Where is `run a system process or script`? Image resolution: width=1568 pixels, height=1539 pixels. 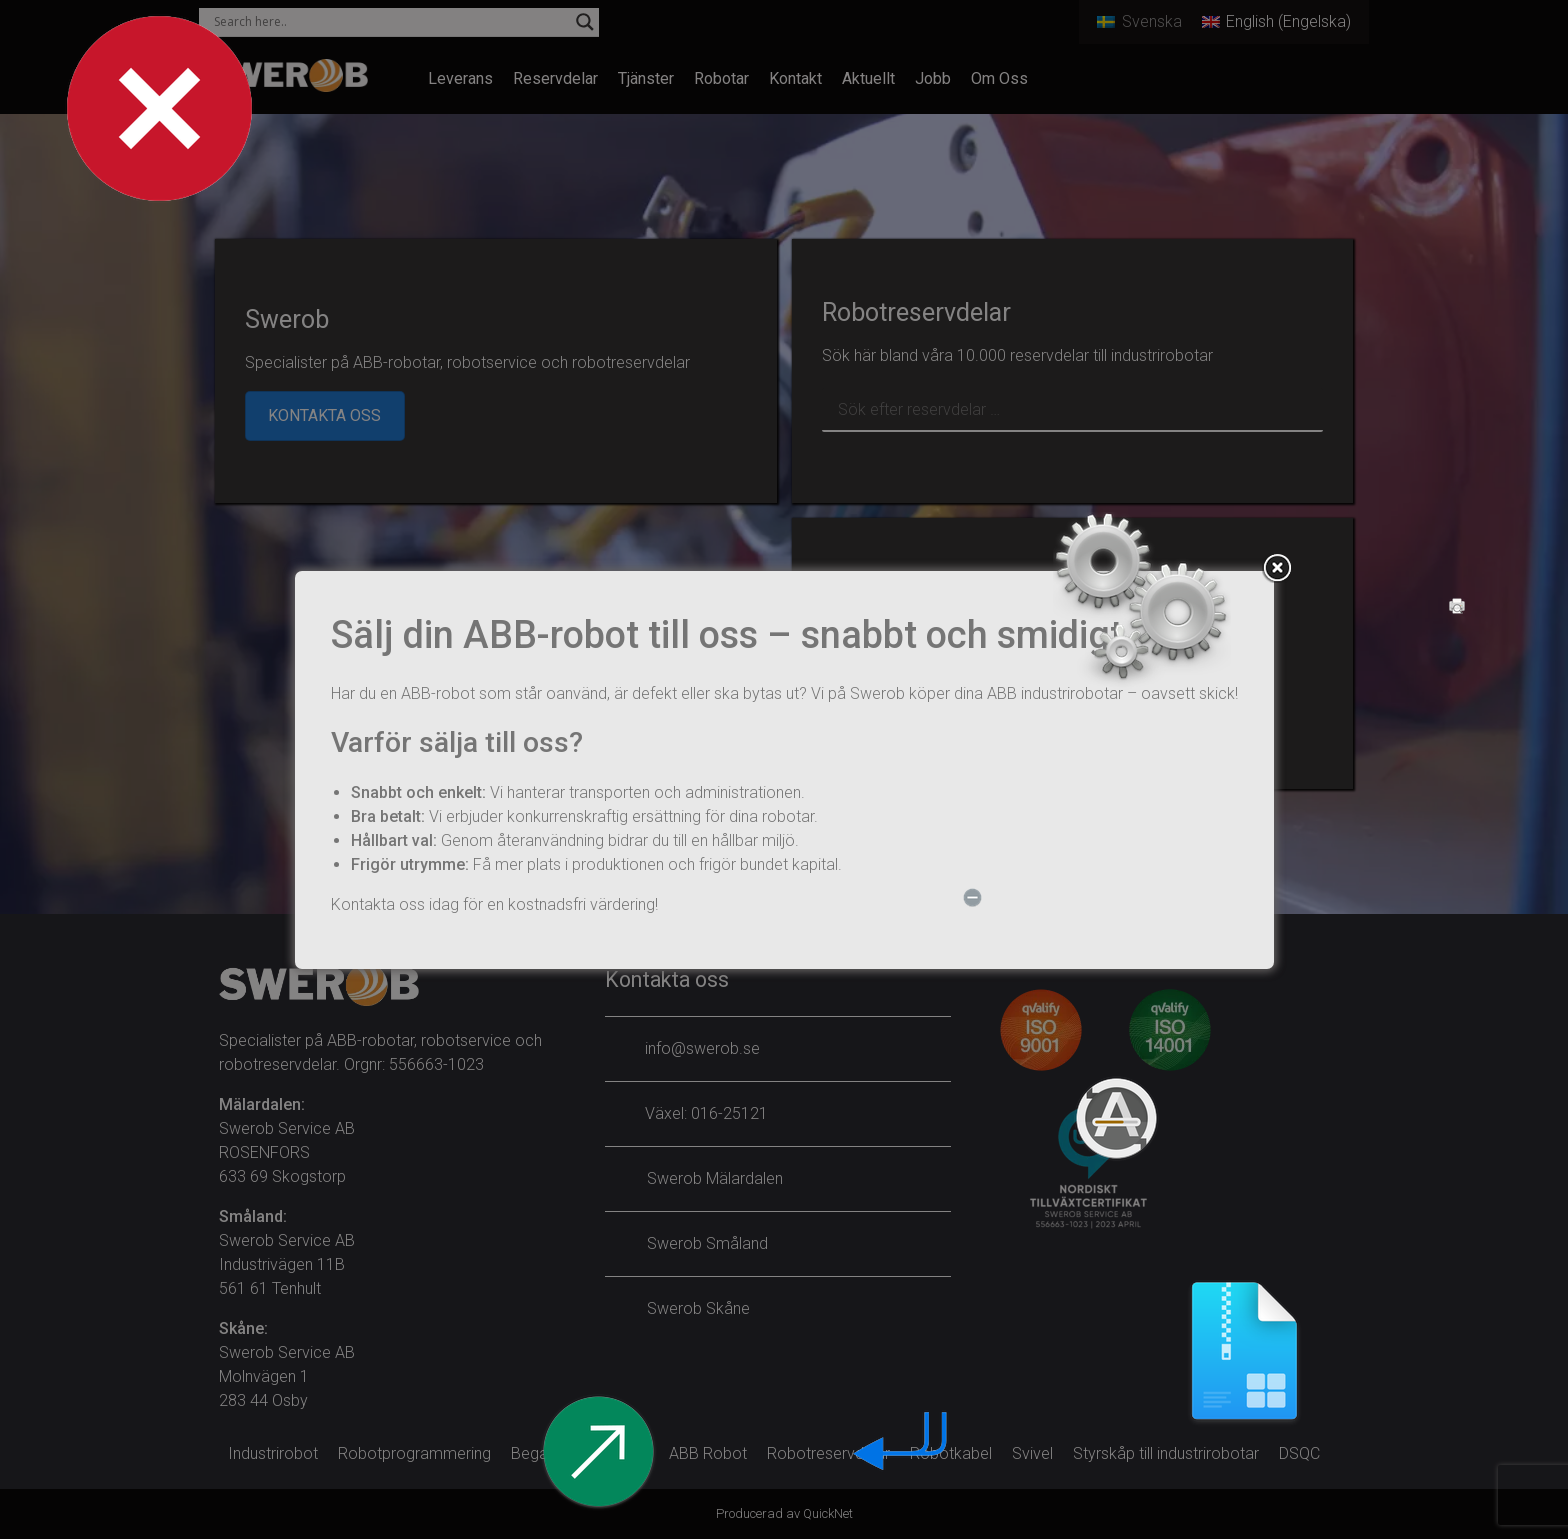 run a system process or script is located at coordinates (1142, 601).